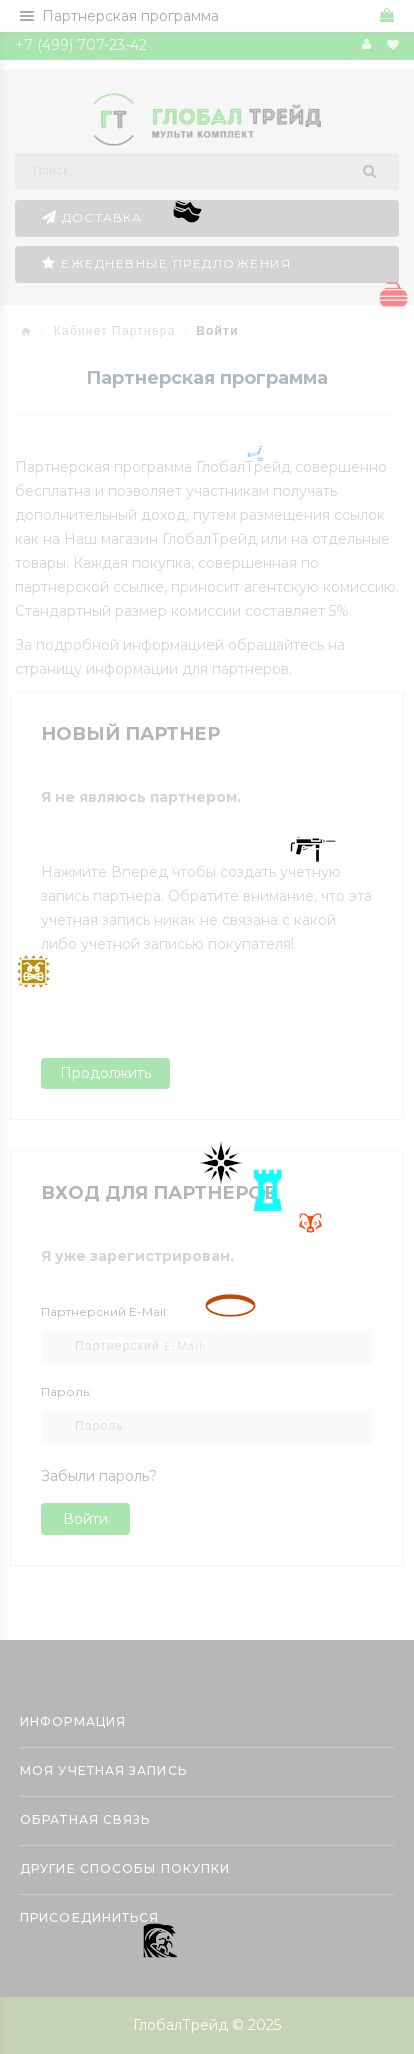 The height and width of the screenshot is (2054, 414). Describe the element at coordinates (33, 971) in the screenshot. I see `thwomp enemy character from super mario games` at that location.